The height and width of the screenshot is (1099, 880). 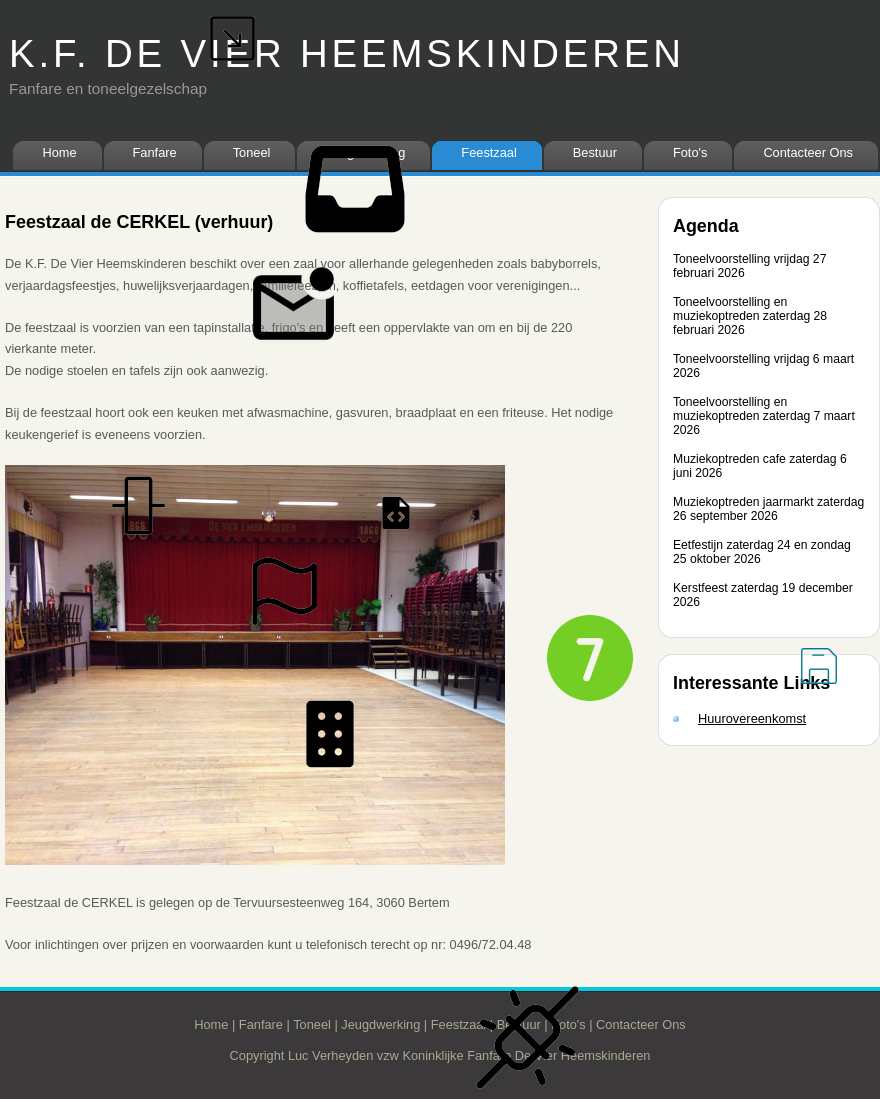 I want to click on save current file or document, so click(x=819, y=666).